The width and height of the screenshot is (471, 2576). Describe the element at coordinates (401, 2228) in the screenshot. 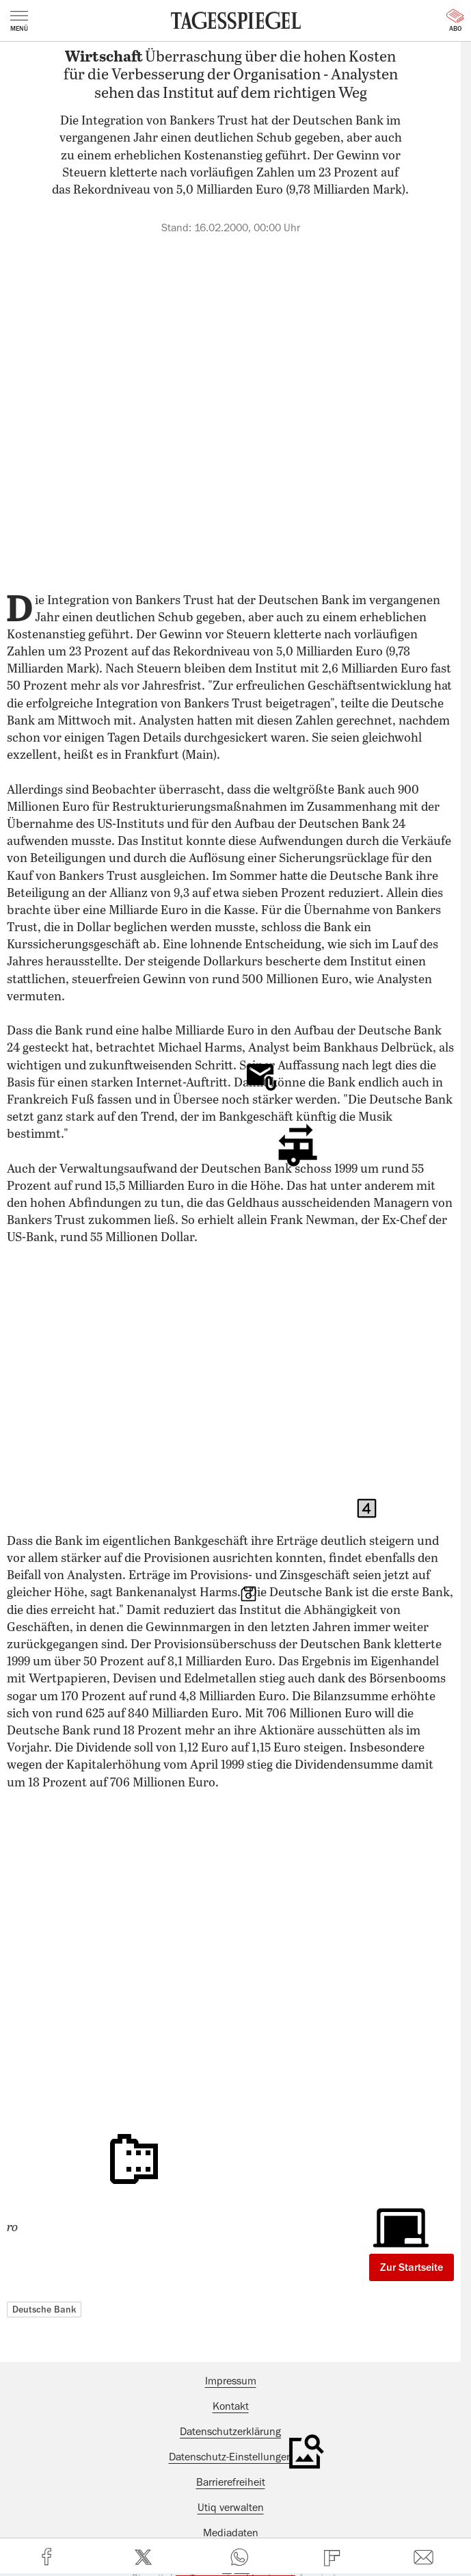

I see `access whiteboard or presentation mode` at that location.